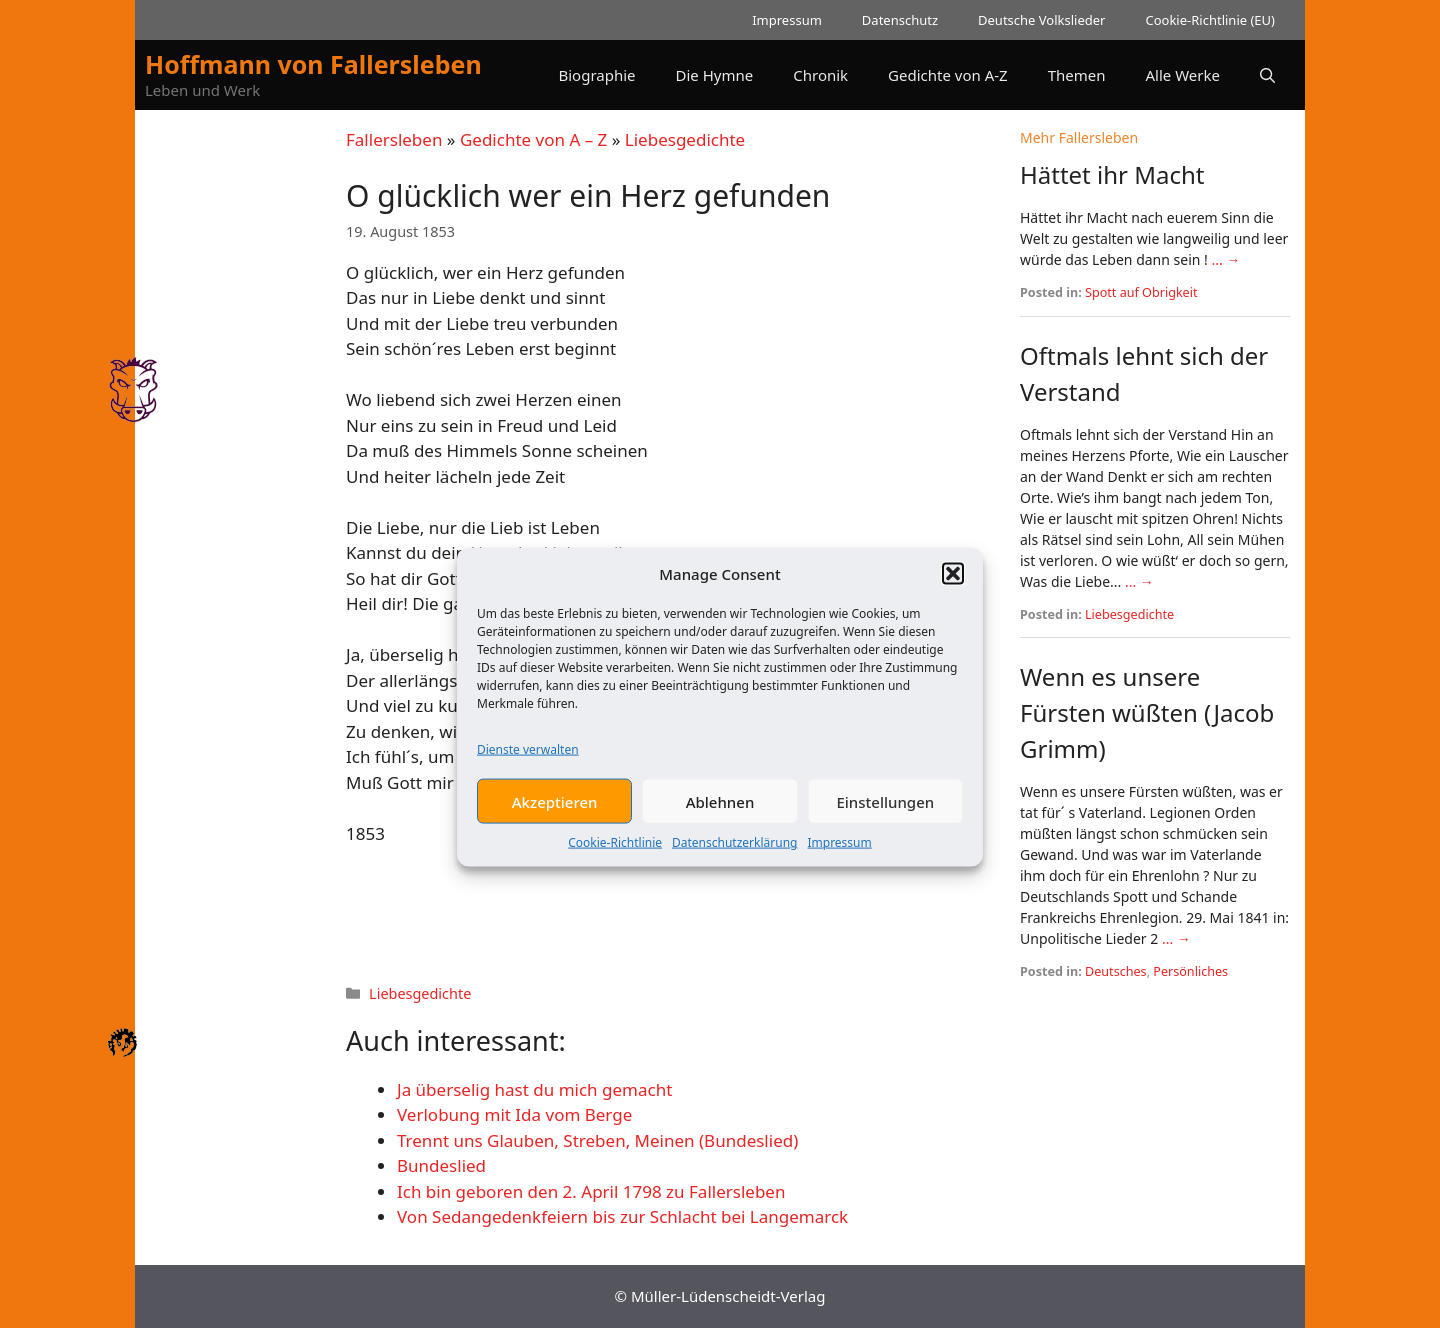  I want to click on grunt javascript task runner logo, so click(133, 389).